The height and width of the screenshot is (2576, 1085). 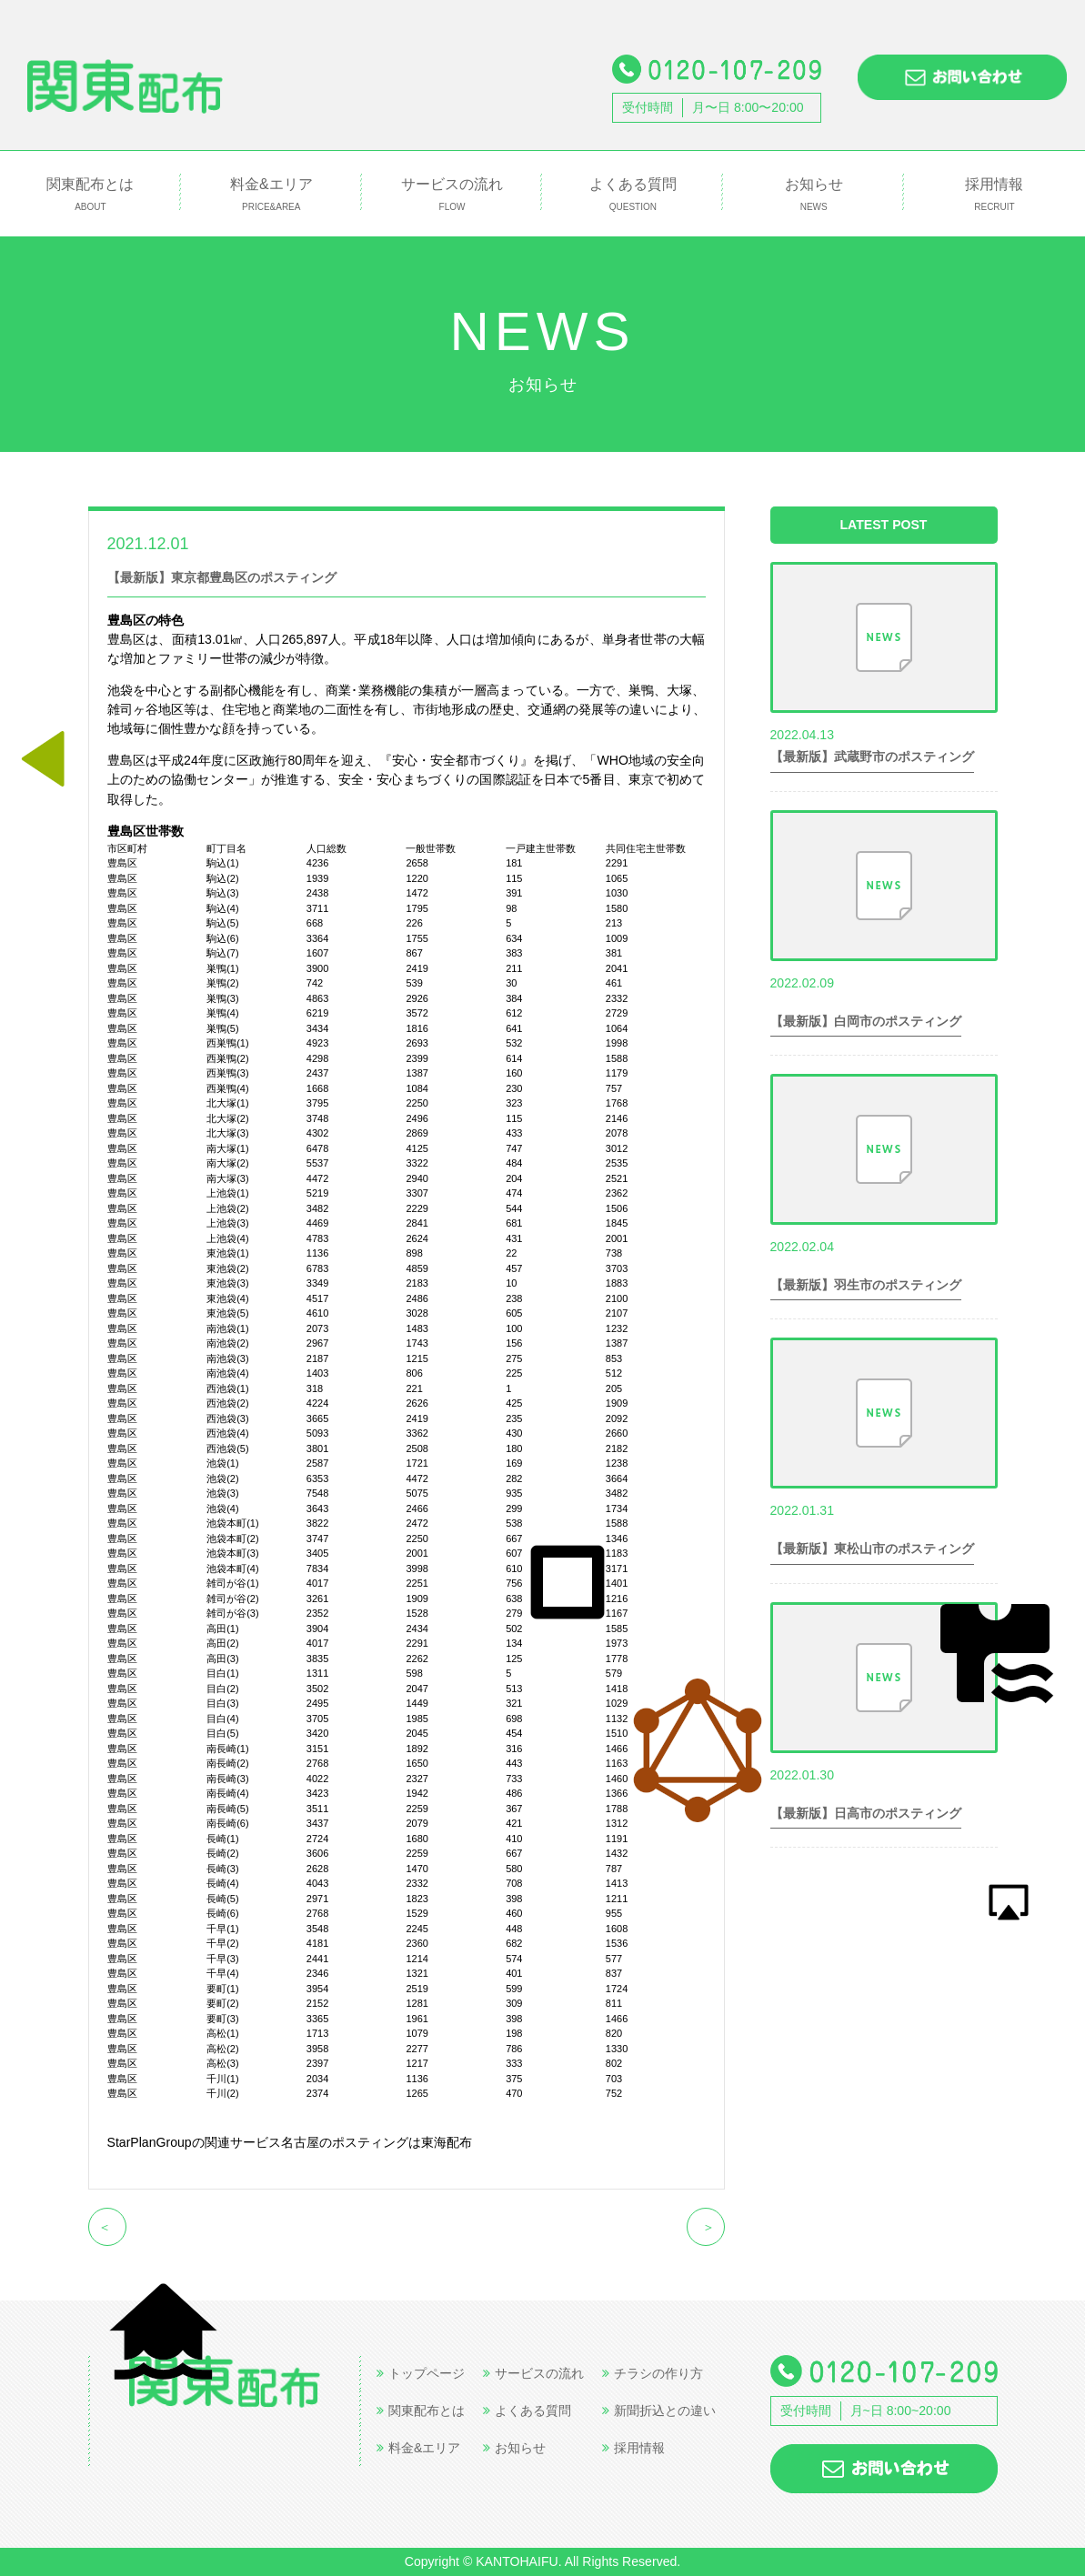 What do you see at coordinates (1009, 1902) in the screenshot?
I see `stream content to an airplay-enabled device` at bounding box center [1009, 1902].